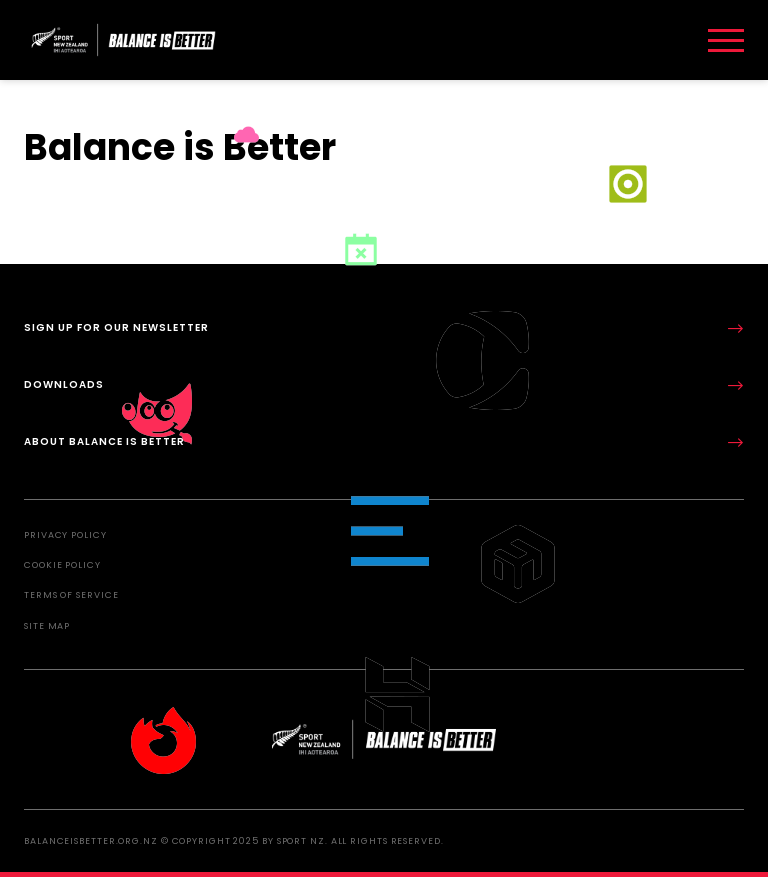 This screenshot has height=877, width=768. I want to click on open GIMP image editor, so click(157, 414).